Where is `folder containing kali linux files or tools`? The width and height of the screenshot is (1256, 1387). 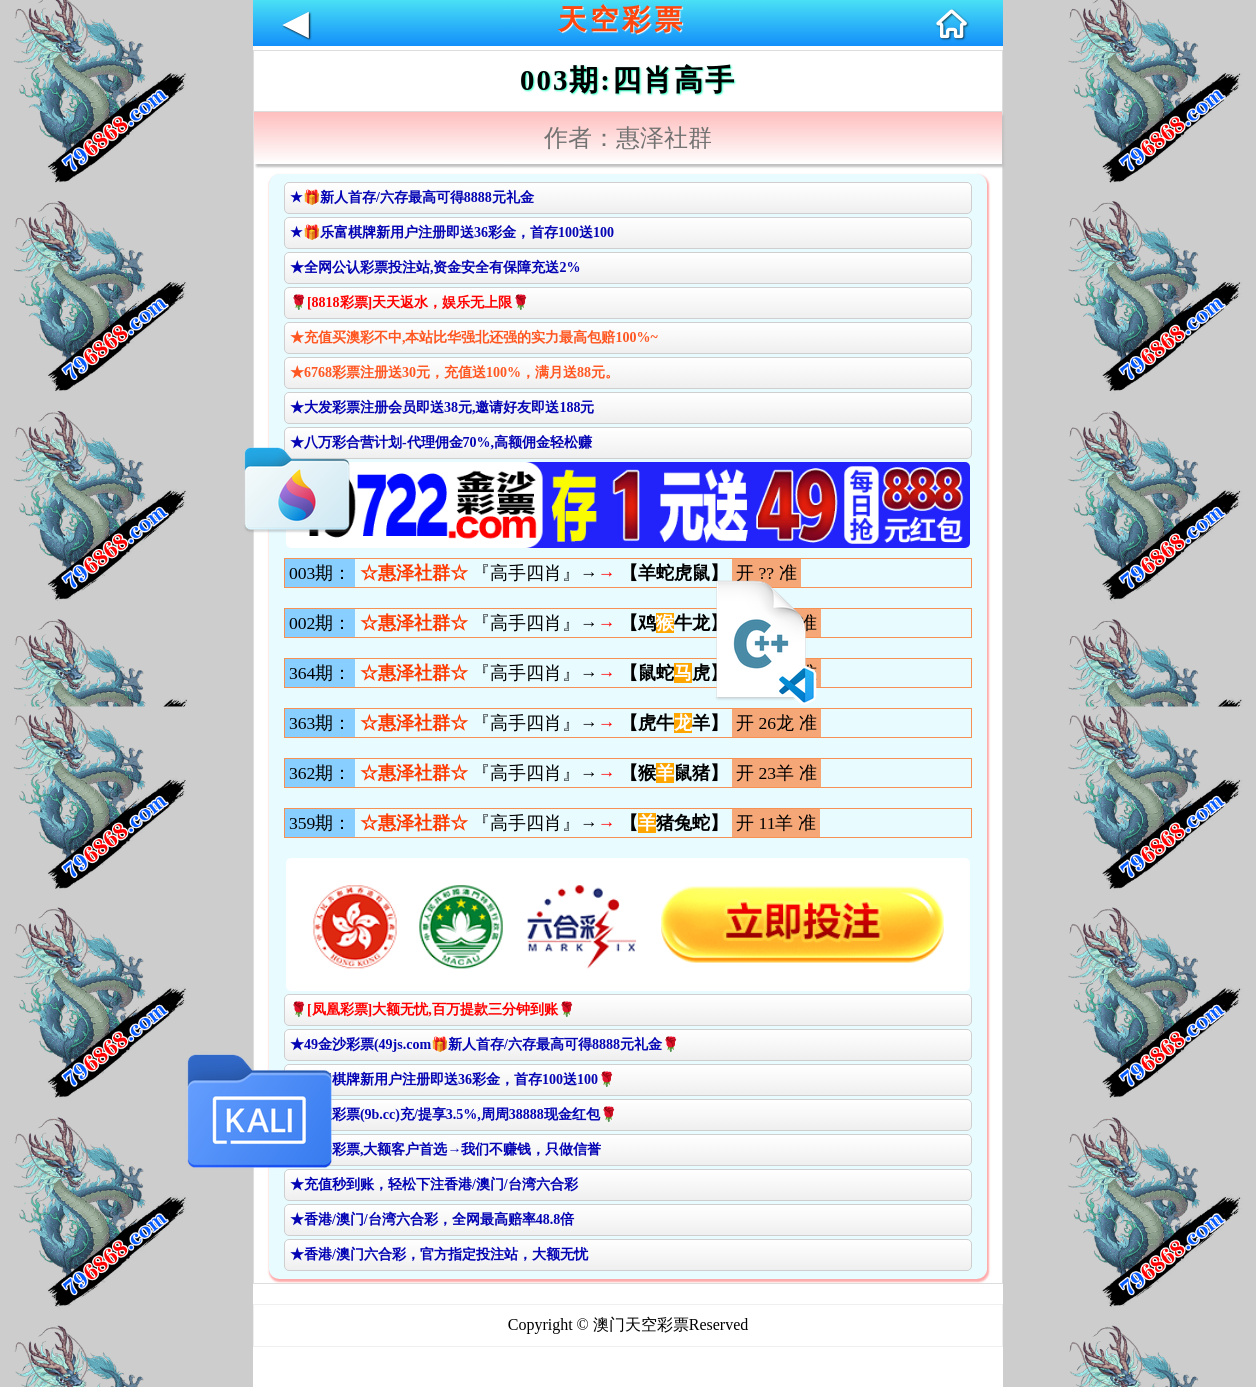
folder containing kali linux files or tools is located at coordinates (259, 1115).